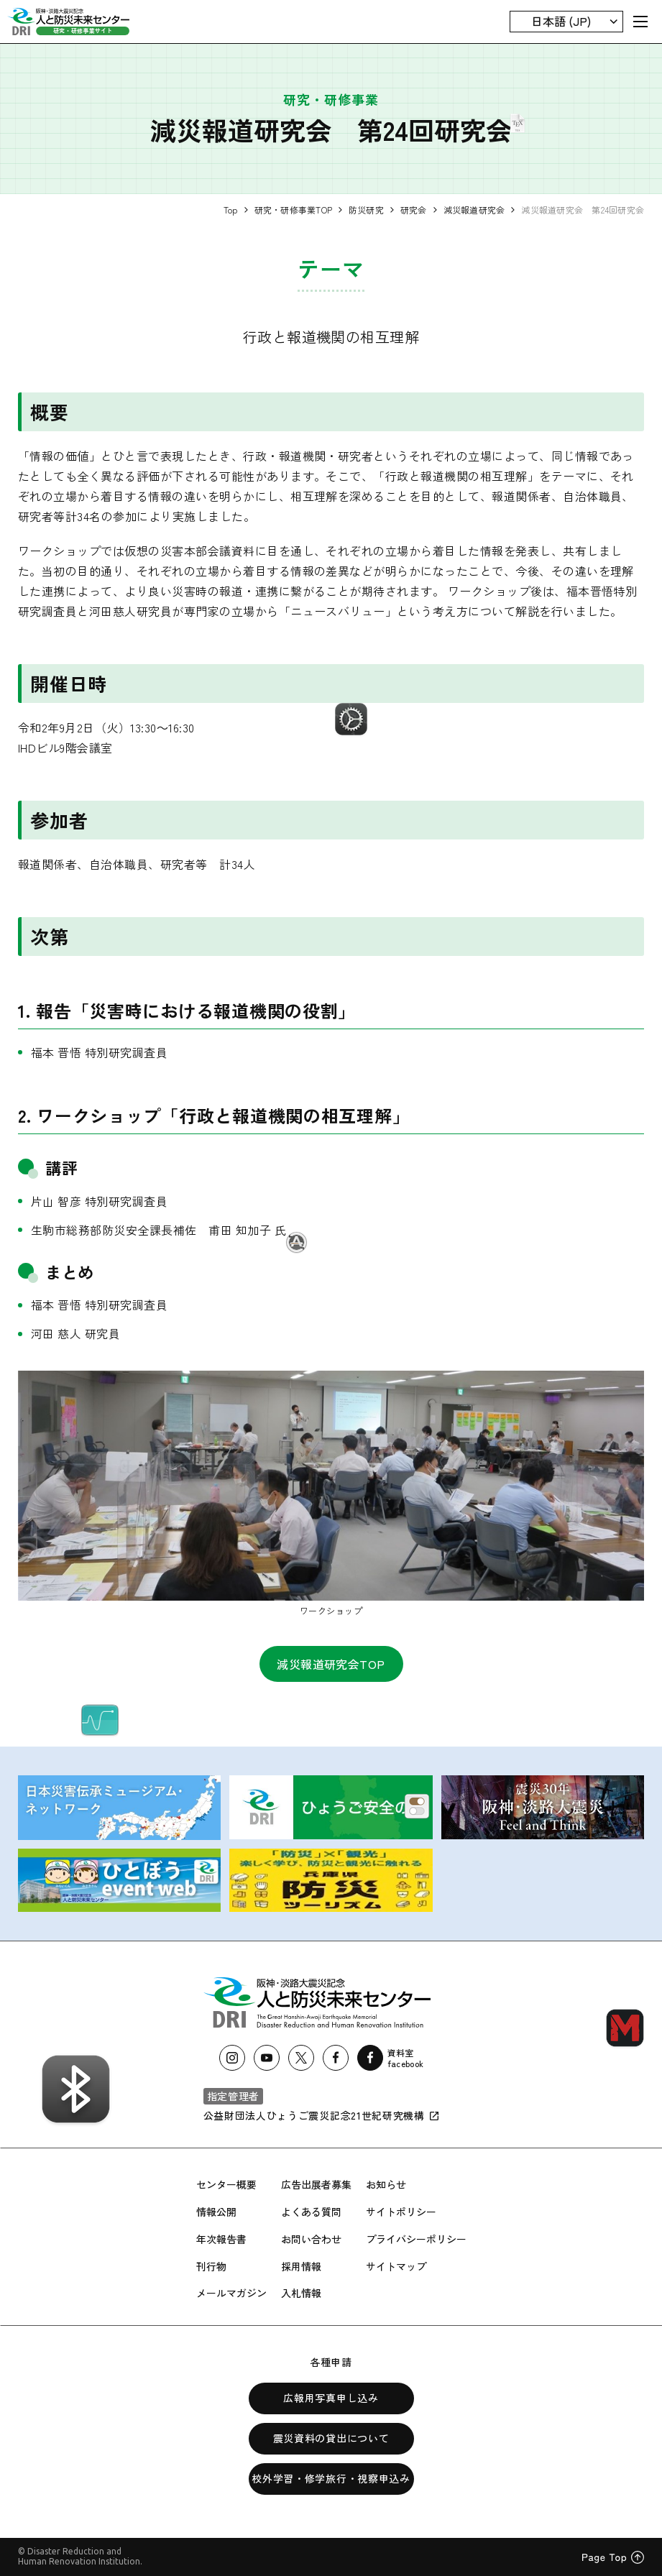 The height and width of the screenshot is (2576, 662). What do you see at coordinates (417, 1806) in the screenshot?
I see `open unity tweak tool settings` at bounding box center [417, 1806].